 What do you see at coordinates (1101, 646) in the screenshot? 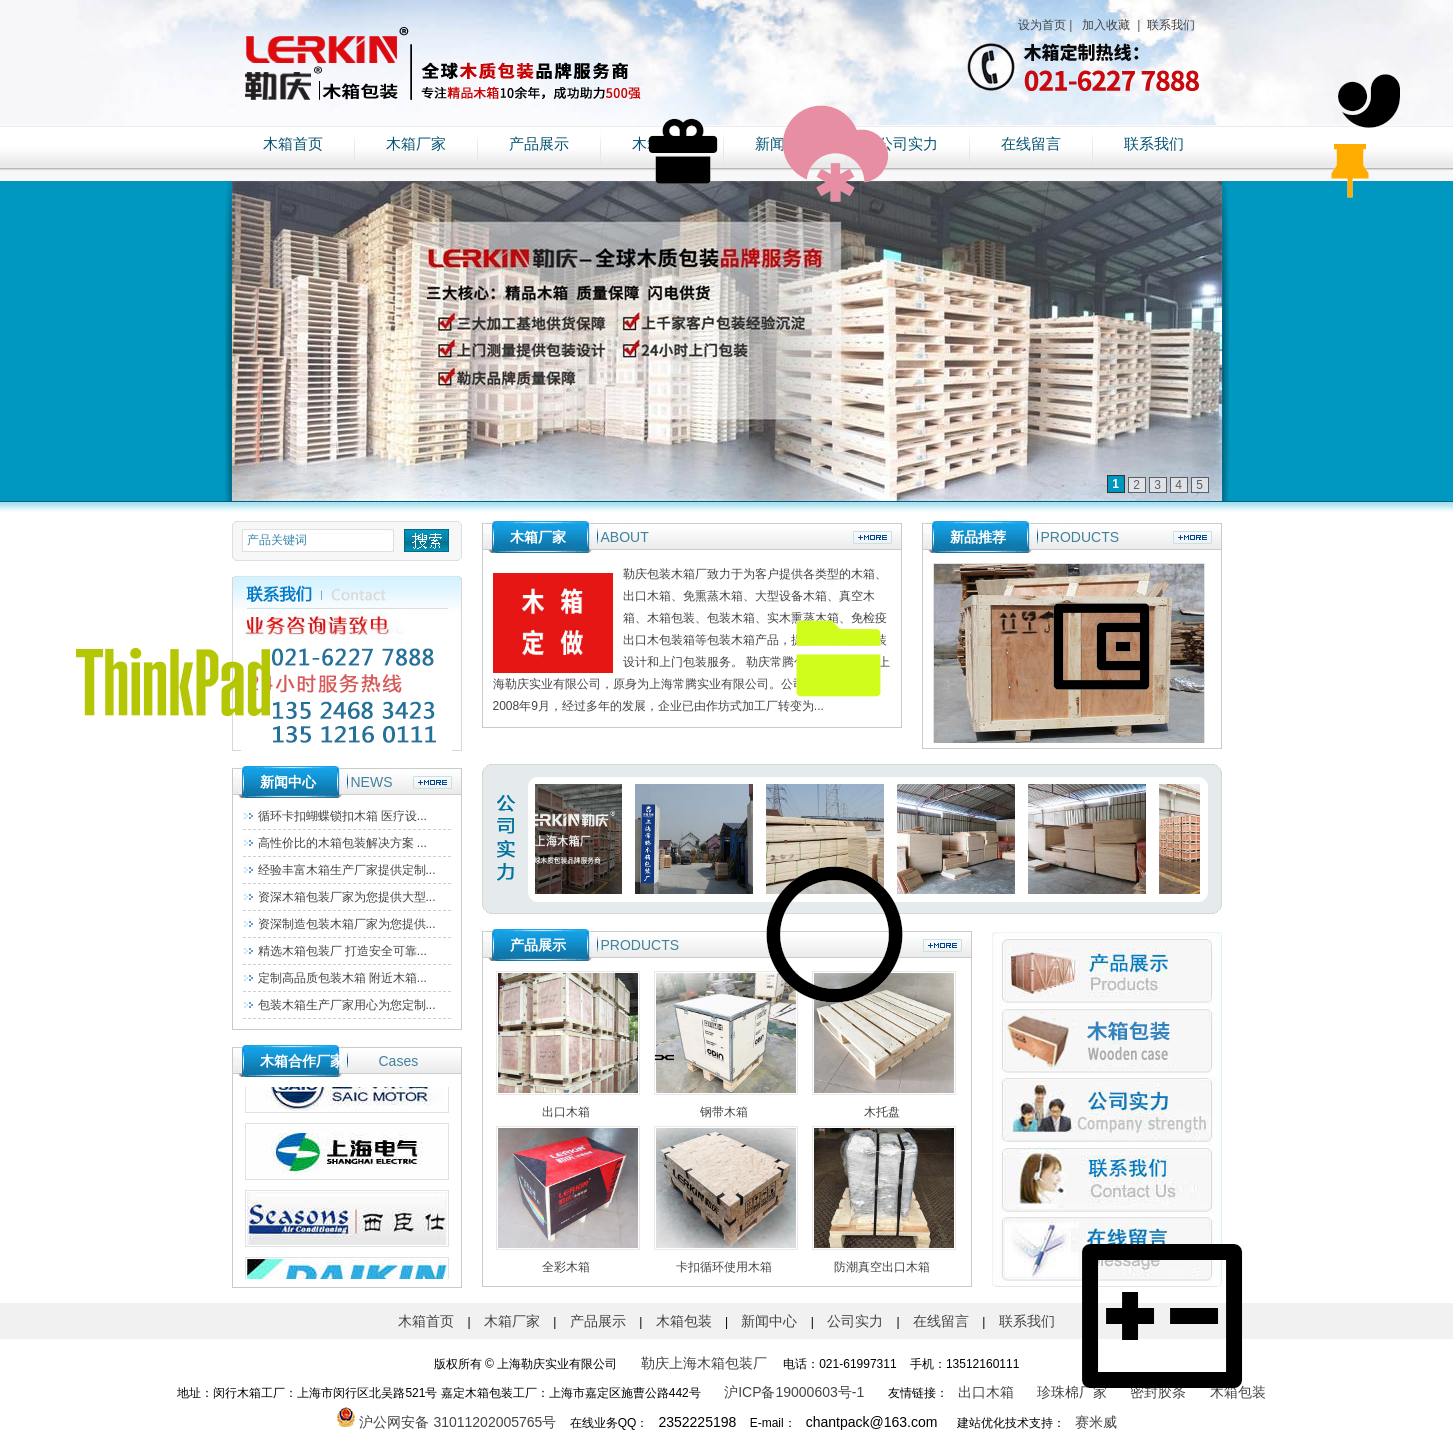
I see `access your wallet or payment methods` at bounding box center [1101, 646].